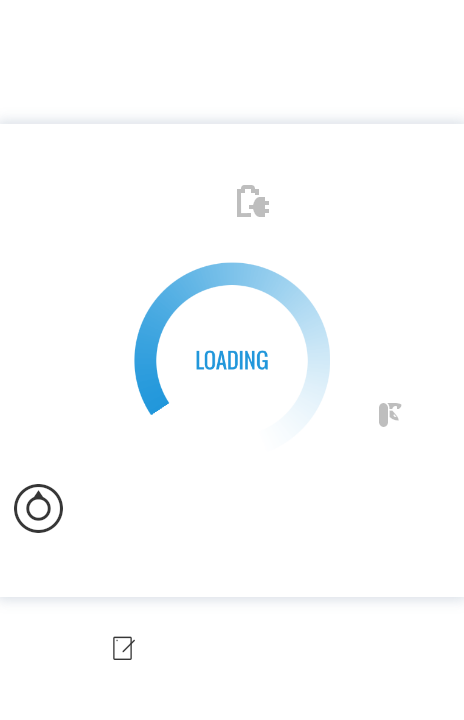 The height and width of the screenshot is (720, 464). What do you see at coordinates (122, 647) in the screenshot?
I see `indicates a connected PDA or tablet device` at bounding box center [122, 647].